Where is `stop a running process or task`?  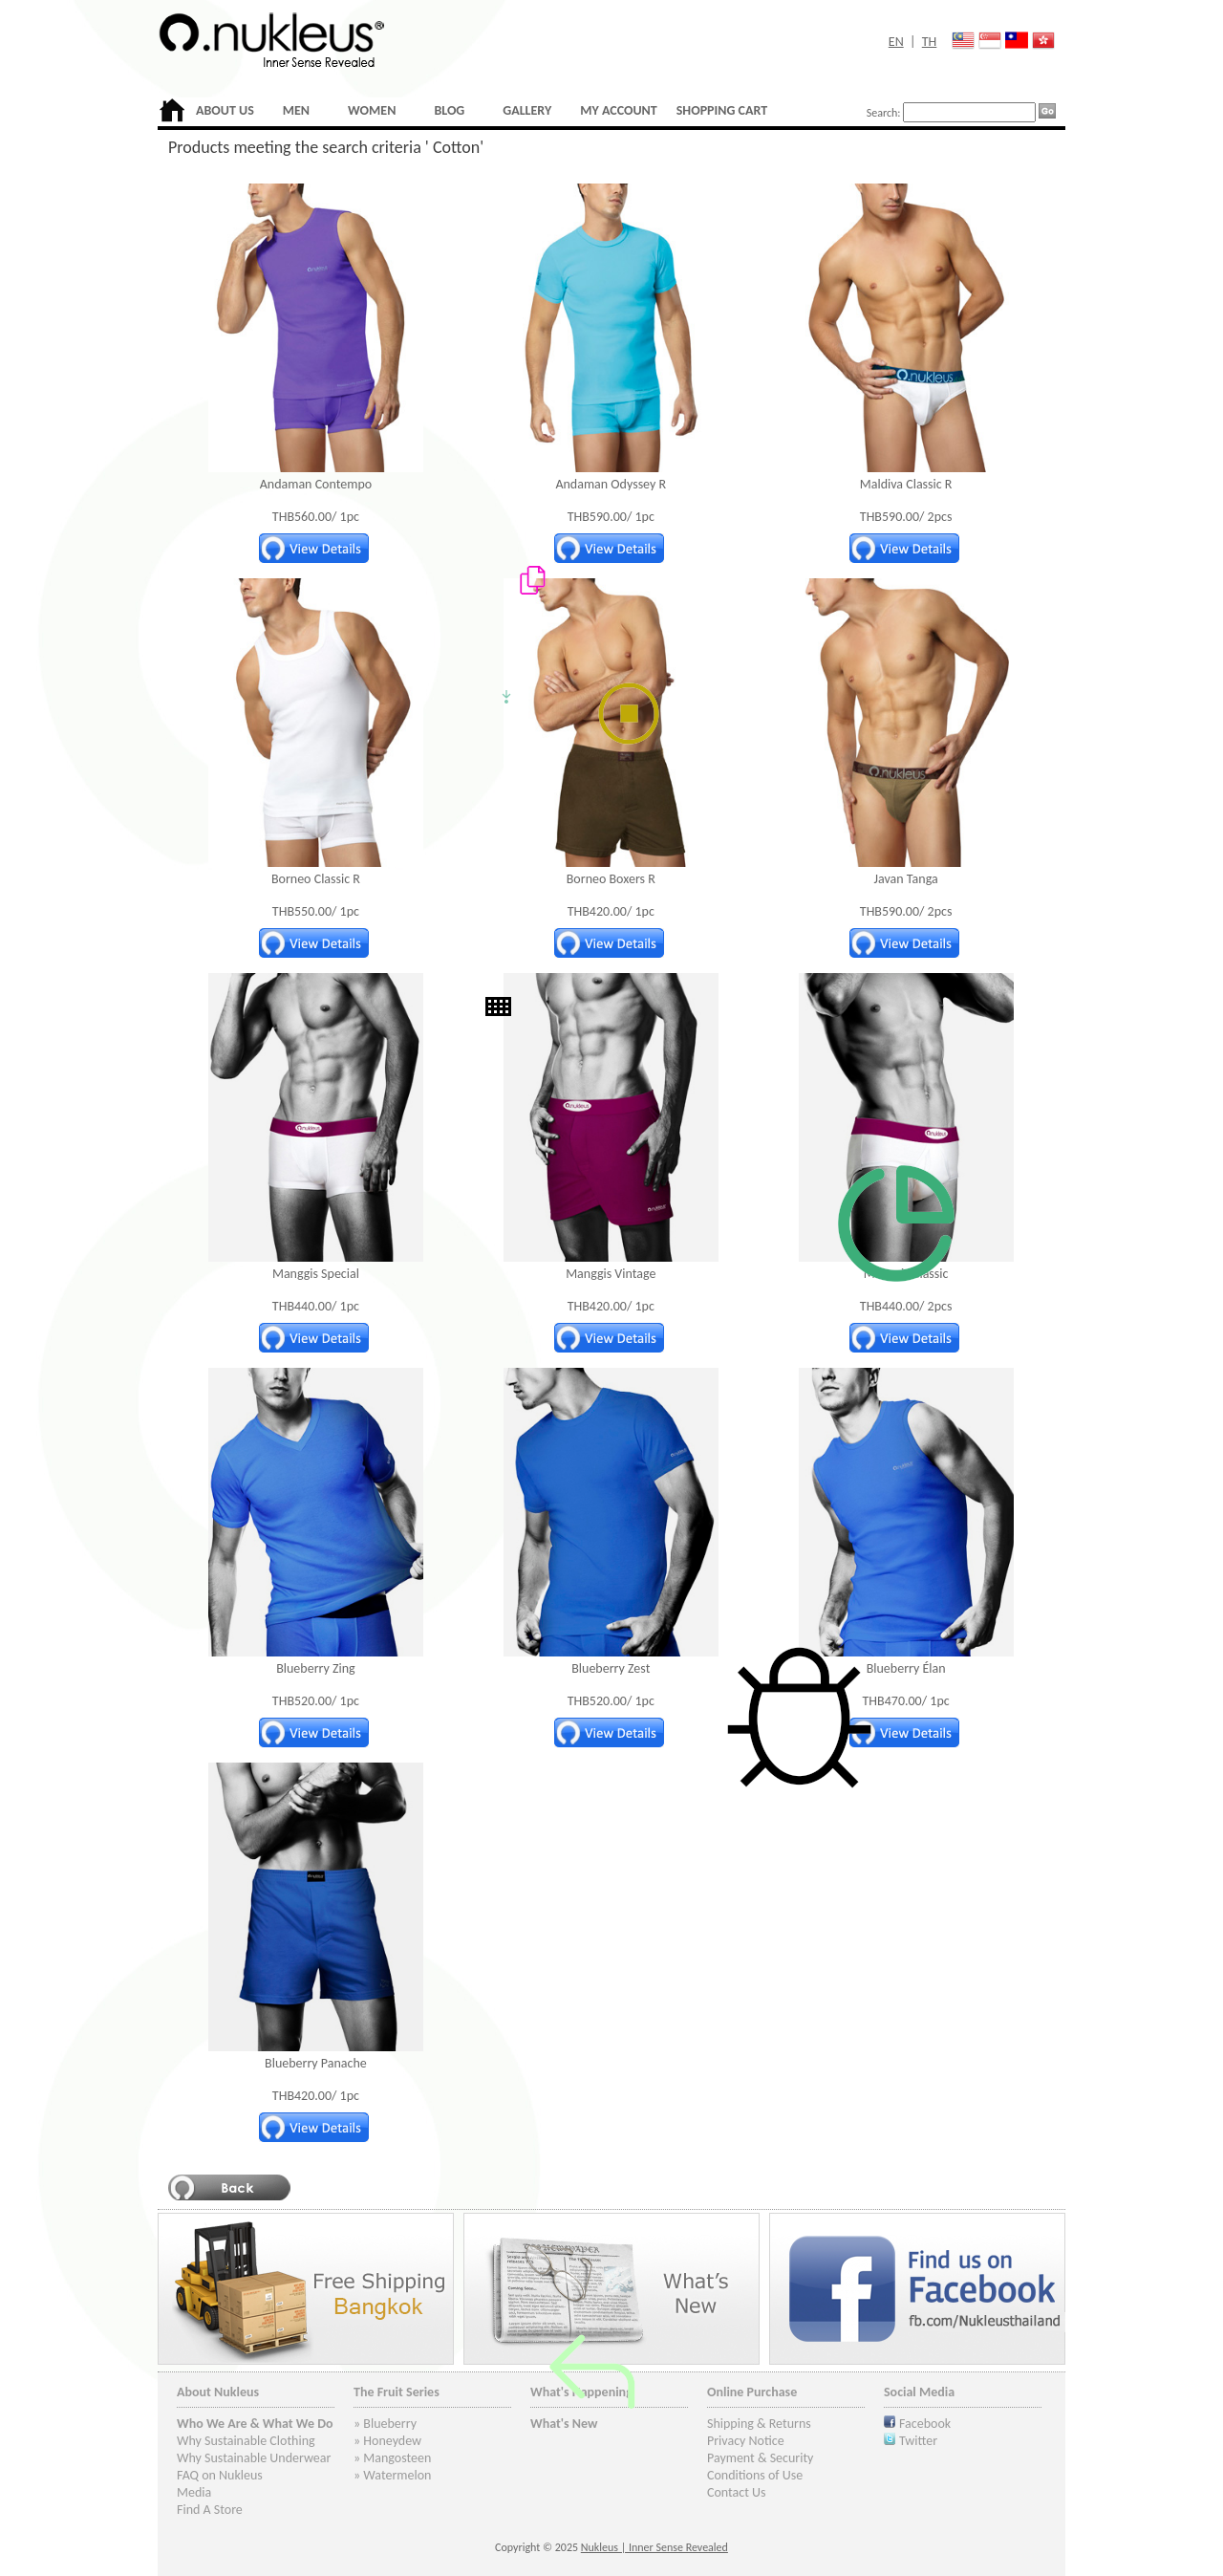 stop a running process or task is located at coordinates (629, 713).